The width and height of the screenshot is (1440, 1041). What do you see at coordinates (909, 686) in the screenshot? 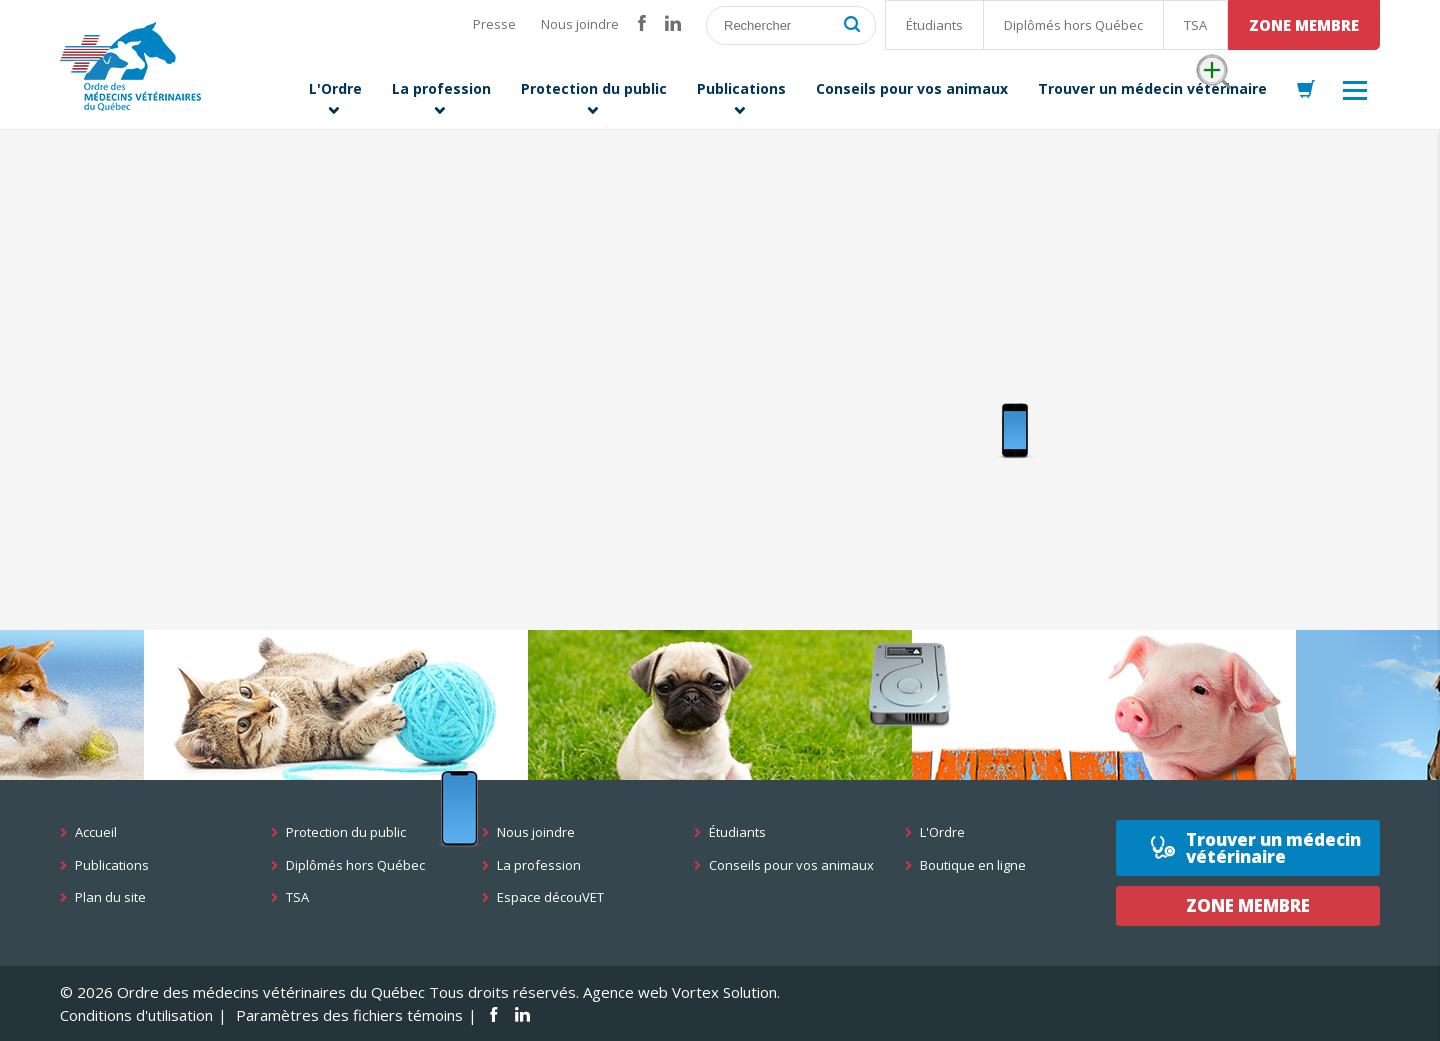
I see `indicates an internal storage drive` at bounding box center [909, 686].